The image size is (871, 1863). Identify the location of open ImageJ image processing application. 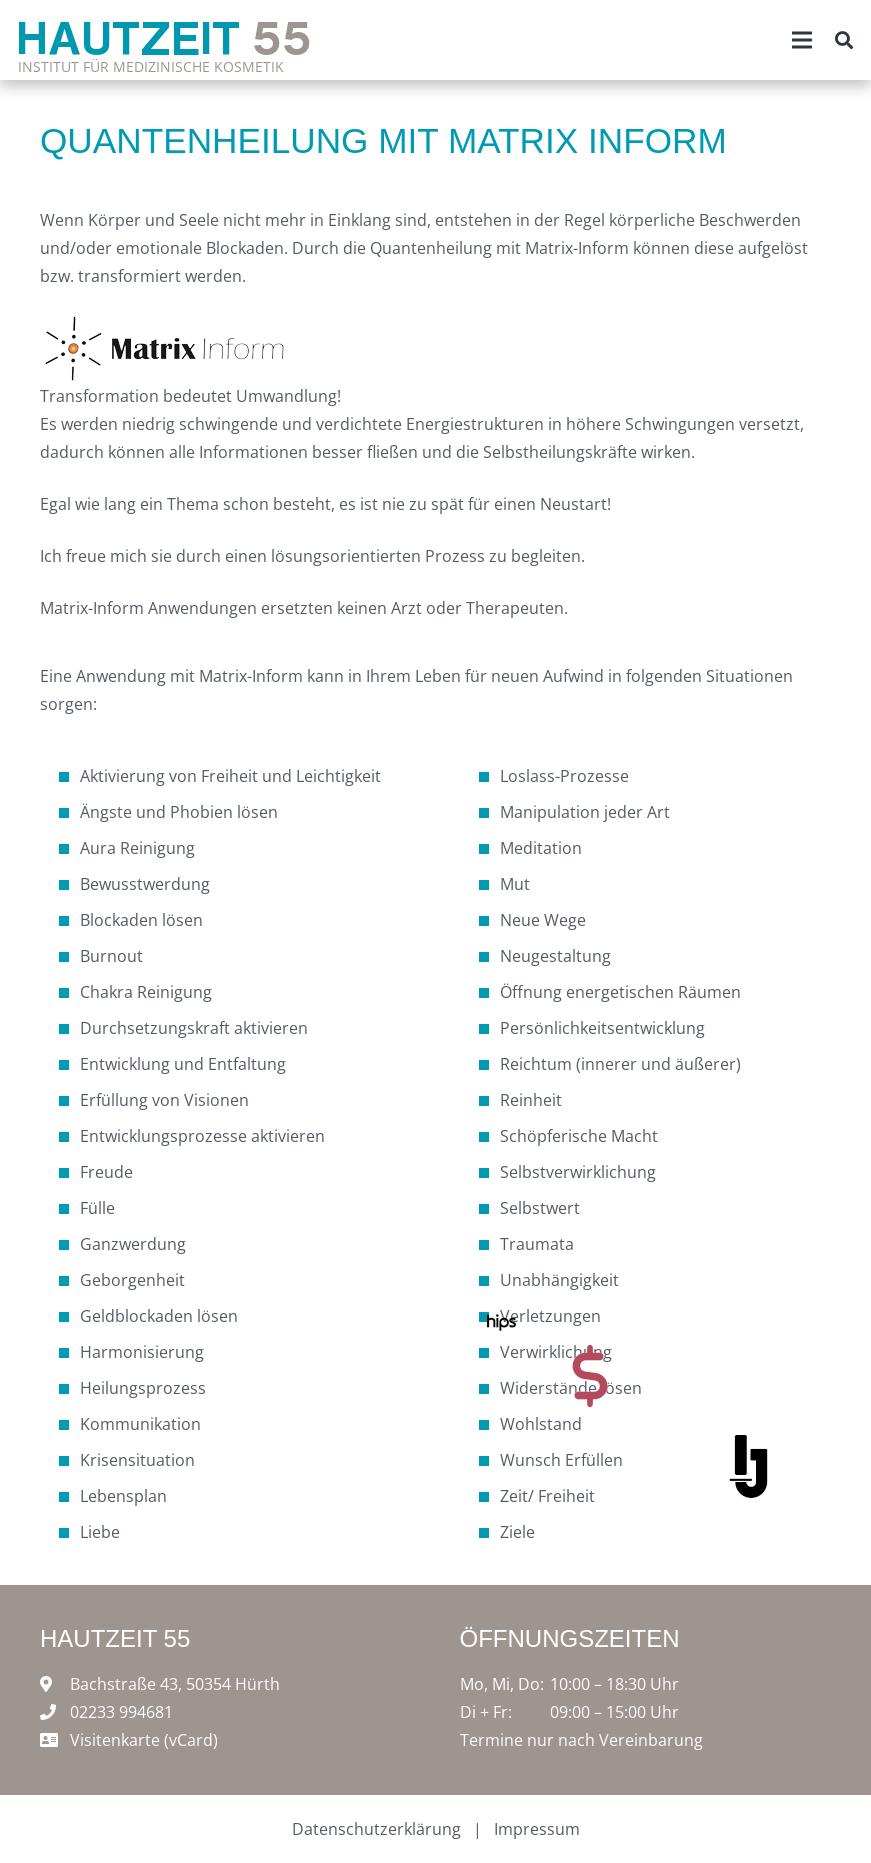
(748, 1466).